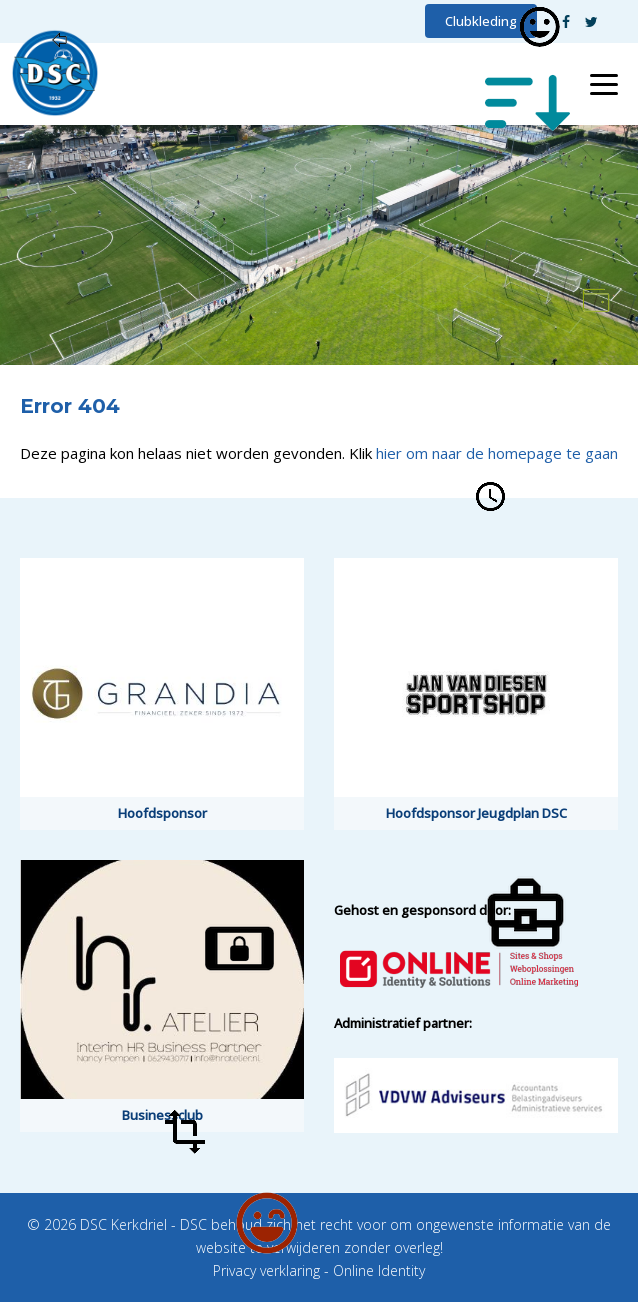 This screenshot has width=638, height=1302. Describe the element at coordinates (525, 912) in the screenshot. I see `access work or business-related features` at that location.